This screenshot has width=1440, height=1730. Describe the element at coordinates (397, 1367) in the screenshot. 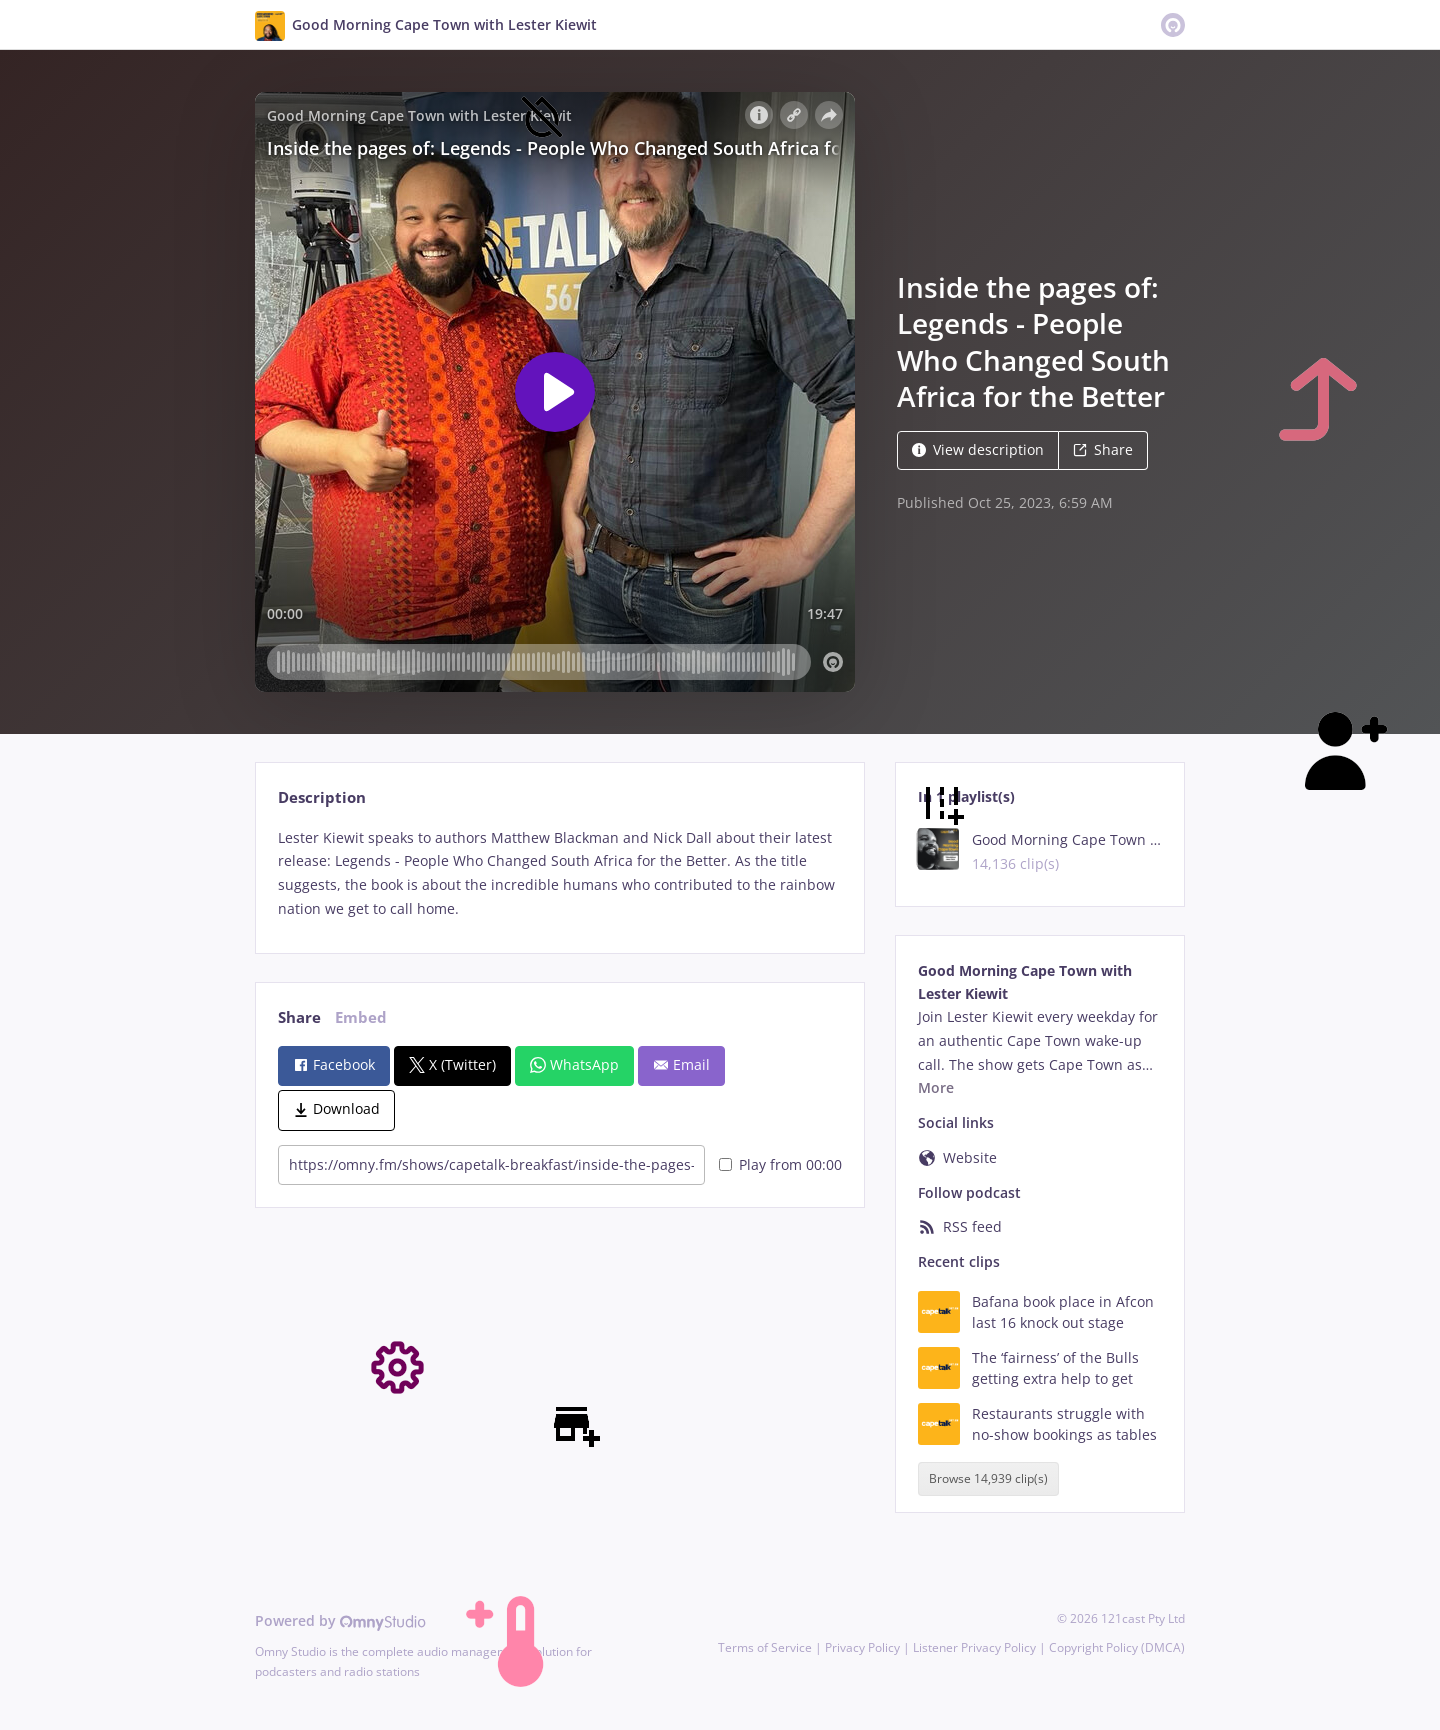

I see `access app settings` at that location.